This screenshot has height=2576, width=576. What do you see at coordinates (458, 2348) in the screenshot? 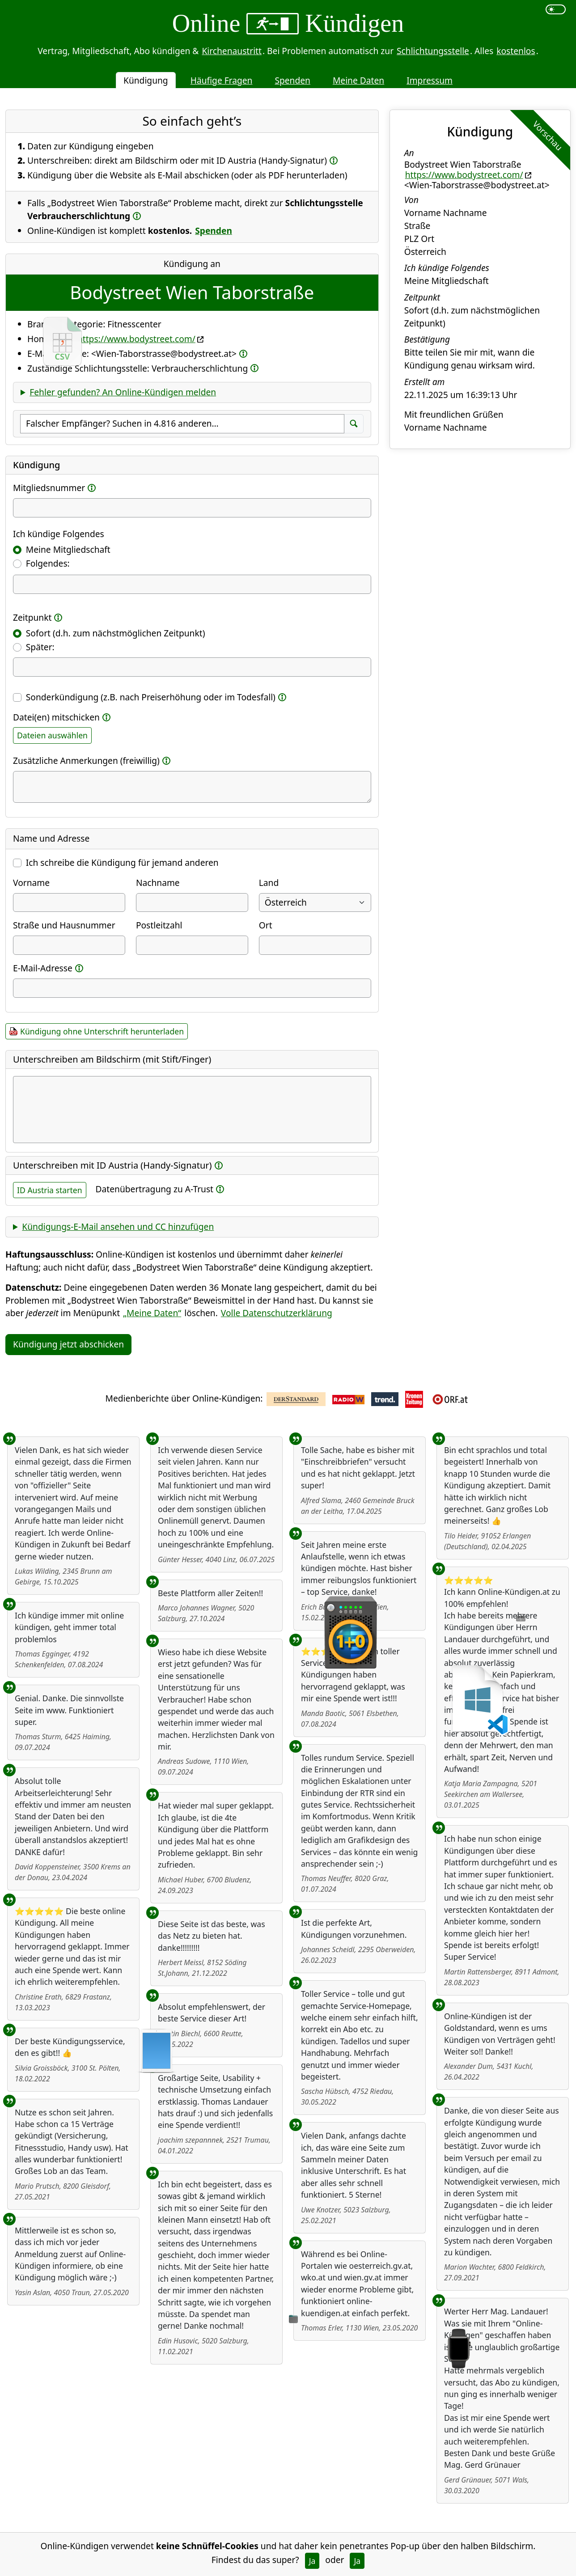
I see `manage connected Apple Watch device` at bounding box center [458, 2348].